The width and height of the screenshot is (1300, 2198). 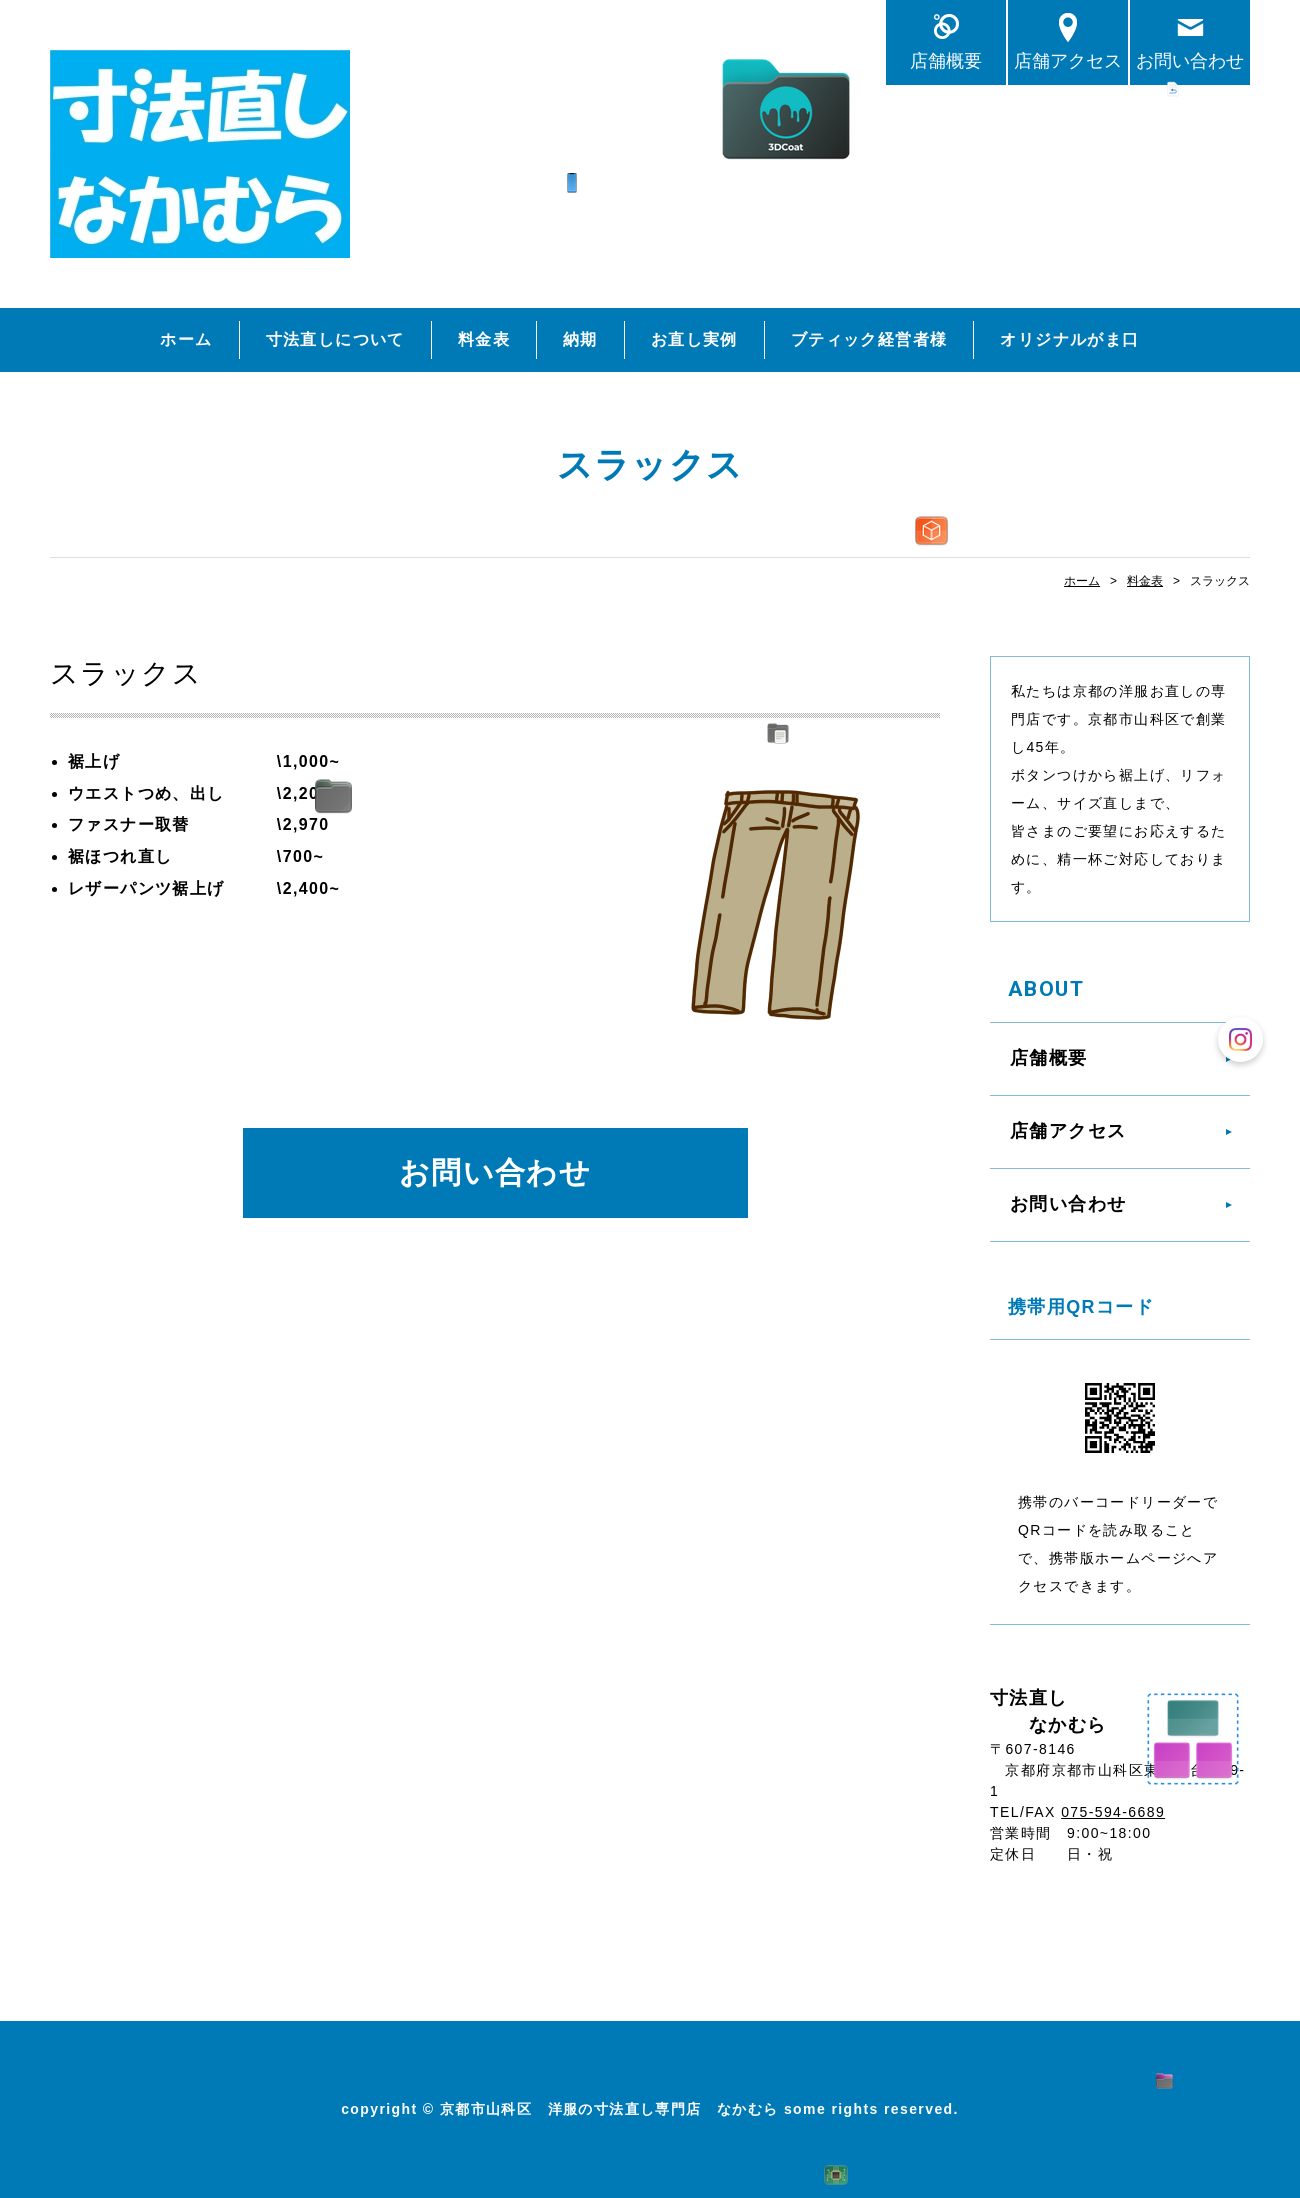 What do you see at coordinates (1173, 89) in the screenshot?
I see `revert document to previous version` at bounding box center [1173, 89].